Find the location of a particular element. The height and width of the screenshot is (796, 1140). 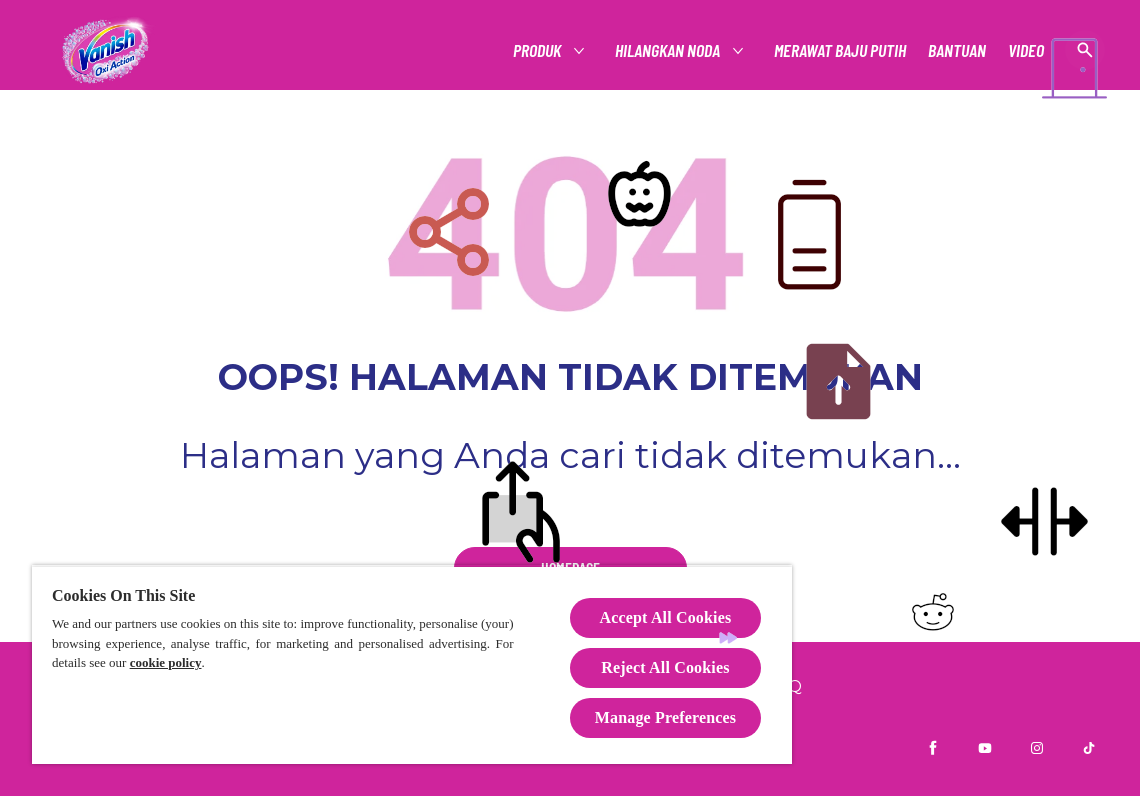

upload a file is located at coordinates (838, 381).